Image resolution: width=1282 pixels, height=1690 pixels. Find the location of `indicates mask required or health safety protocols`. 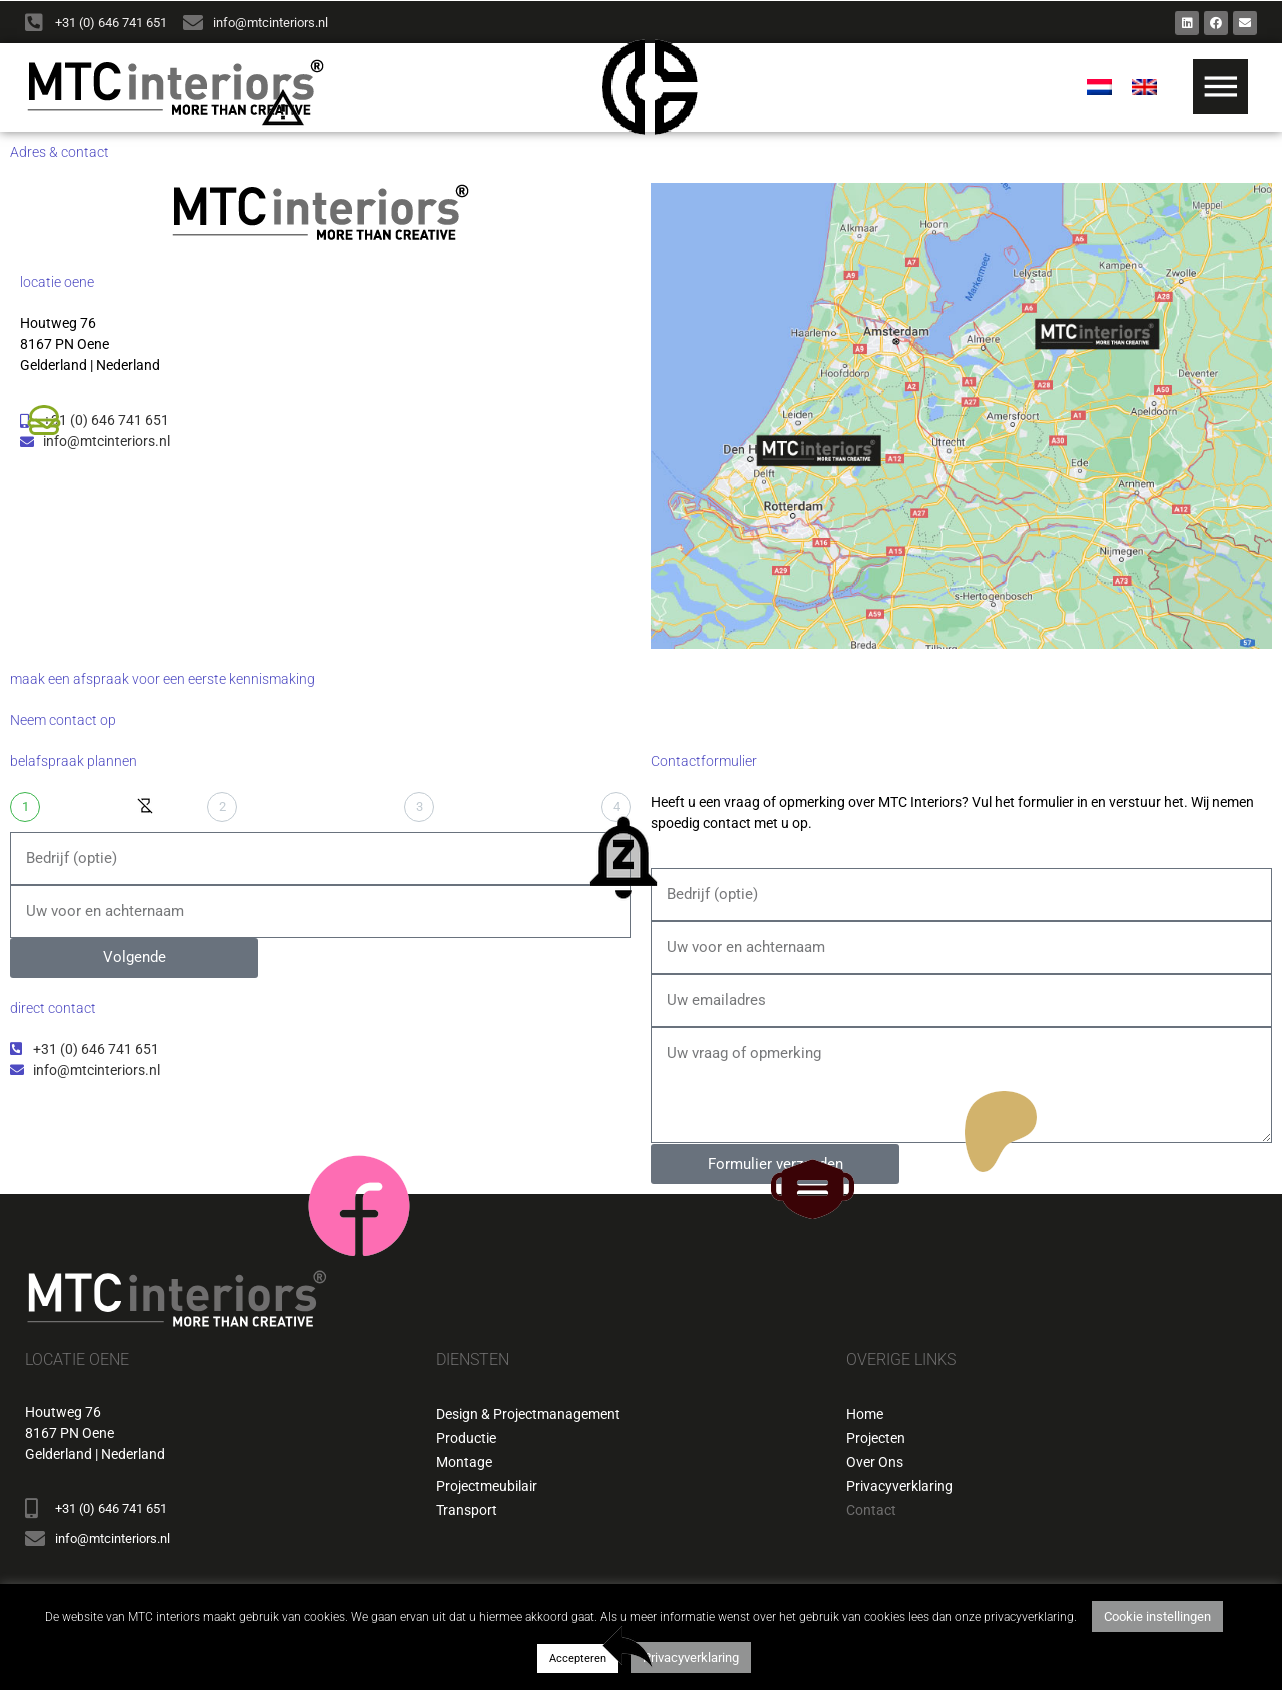

indicates mask required or health safety protocols is located at coordinates (812, 1190).